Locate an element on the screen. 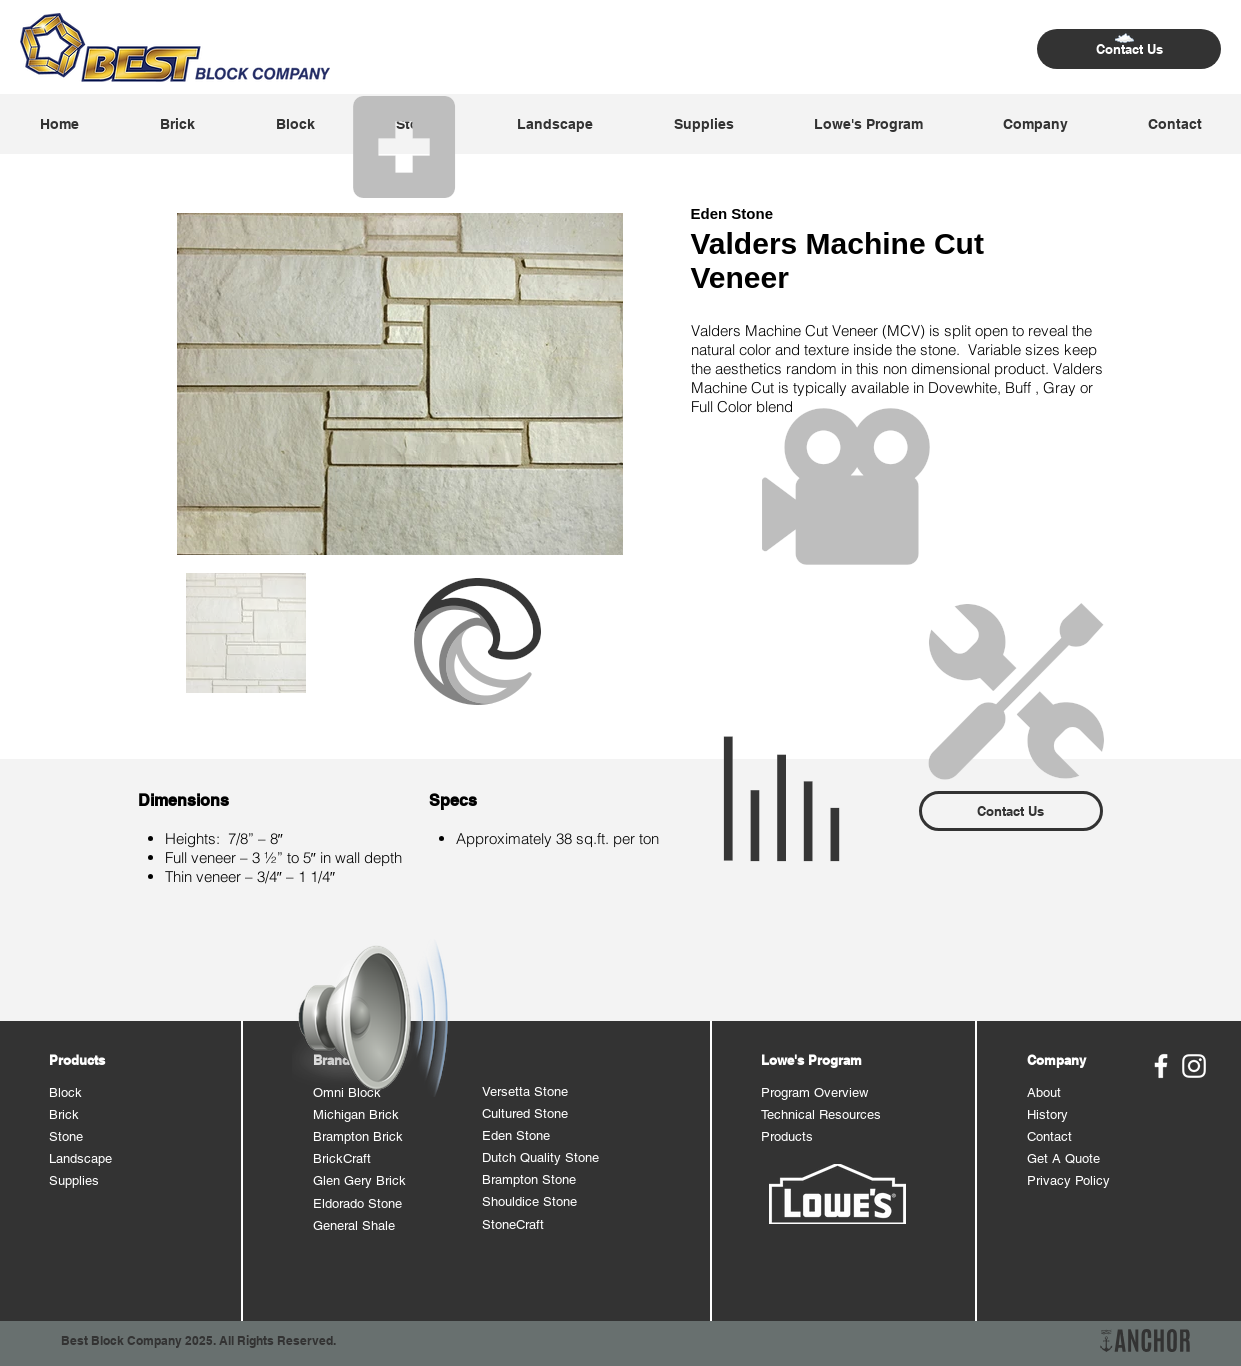  adjust audio equalizer settings is located at coordinates (786, 799).